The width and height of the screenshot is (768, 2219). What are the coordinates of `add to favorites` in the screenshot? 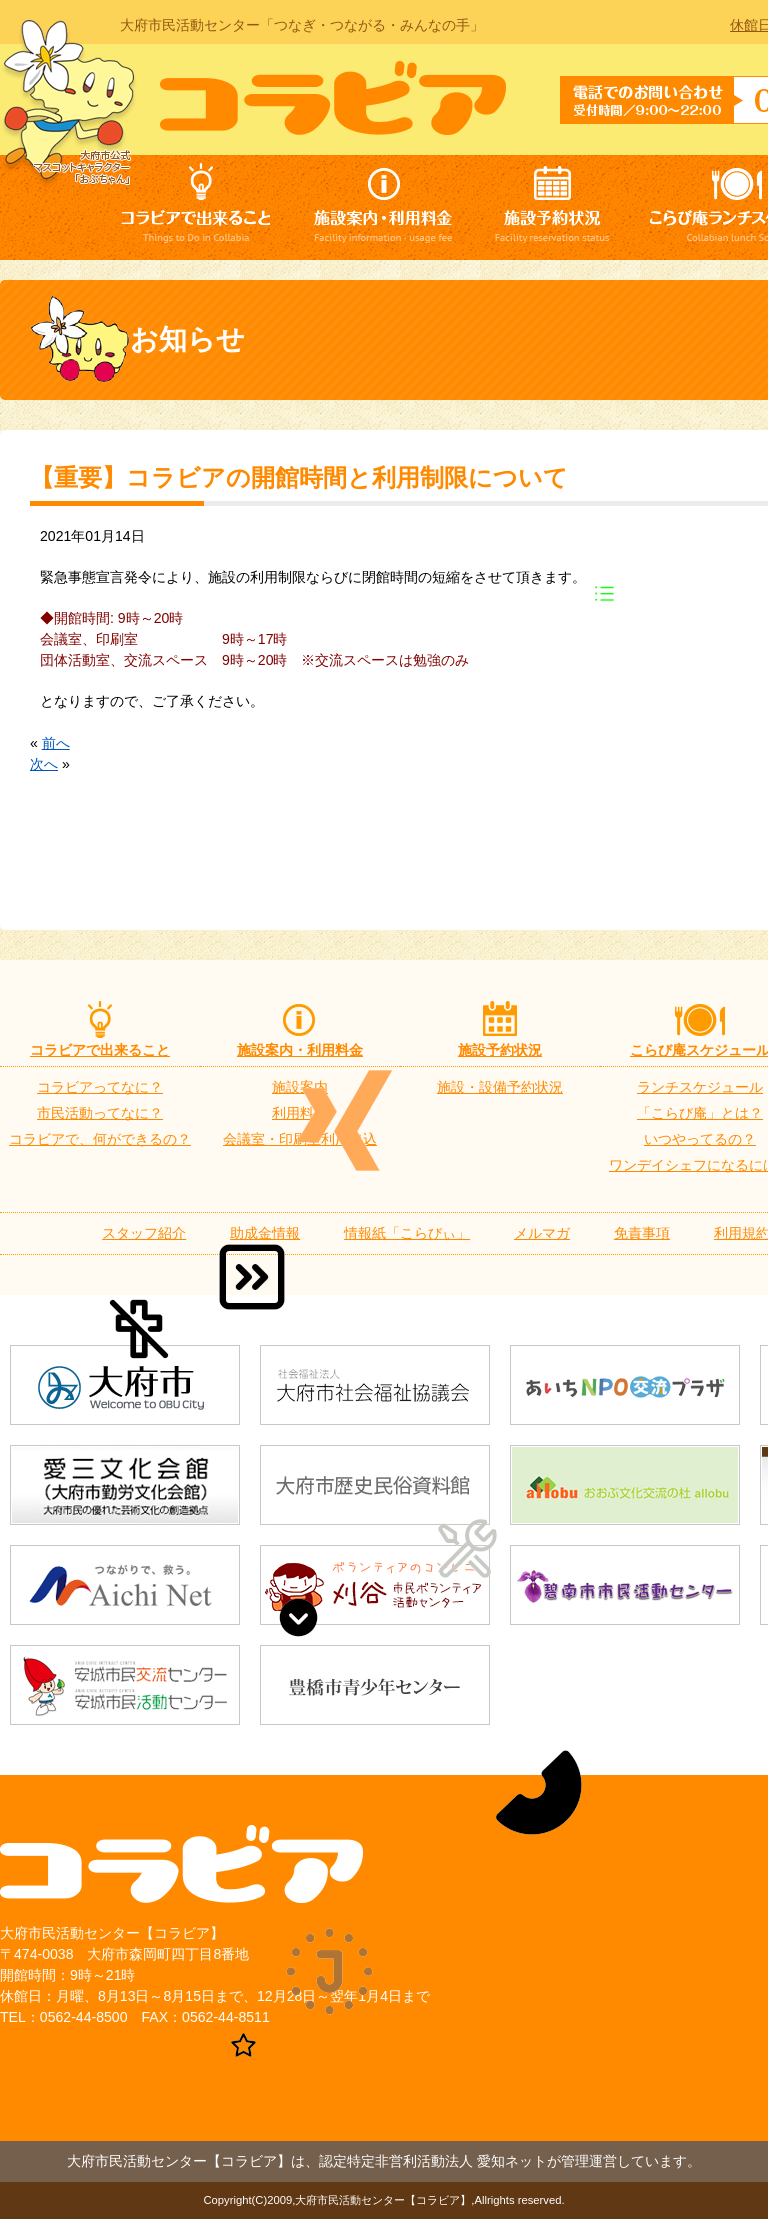 It's located at (243, 2045).